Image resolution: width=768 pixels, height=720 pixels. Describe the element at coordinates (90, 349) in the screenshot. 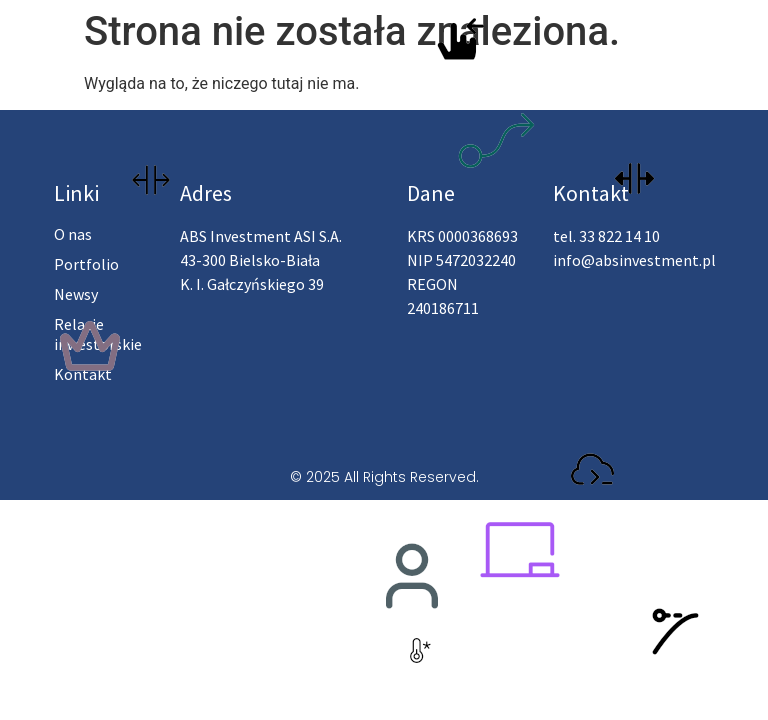

I see `indicates premium or VIP membership status` at that location.